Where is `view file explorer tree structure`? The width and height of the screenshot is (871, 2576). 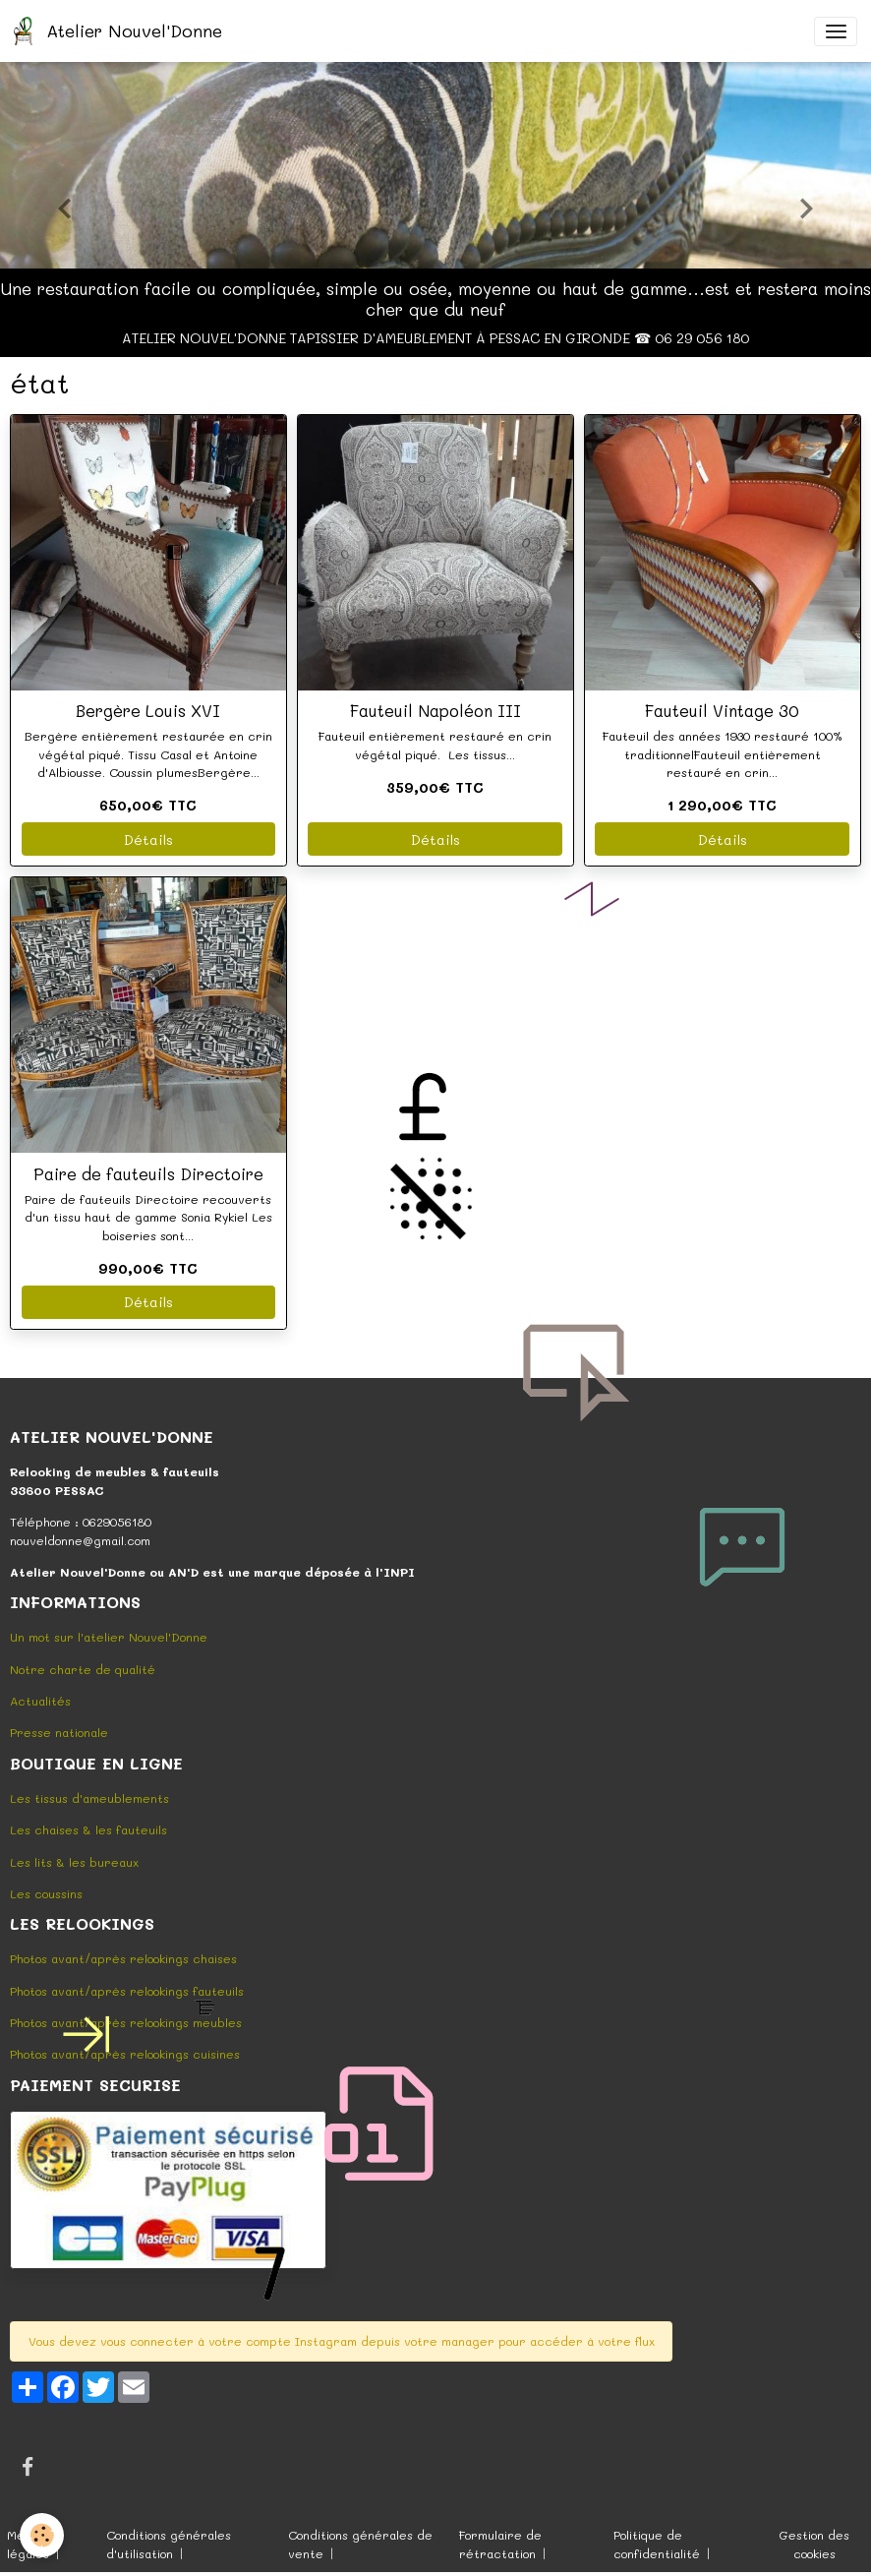 view file explorer tree structure is located at coordinates (205, 2007).